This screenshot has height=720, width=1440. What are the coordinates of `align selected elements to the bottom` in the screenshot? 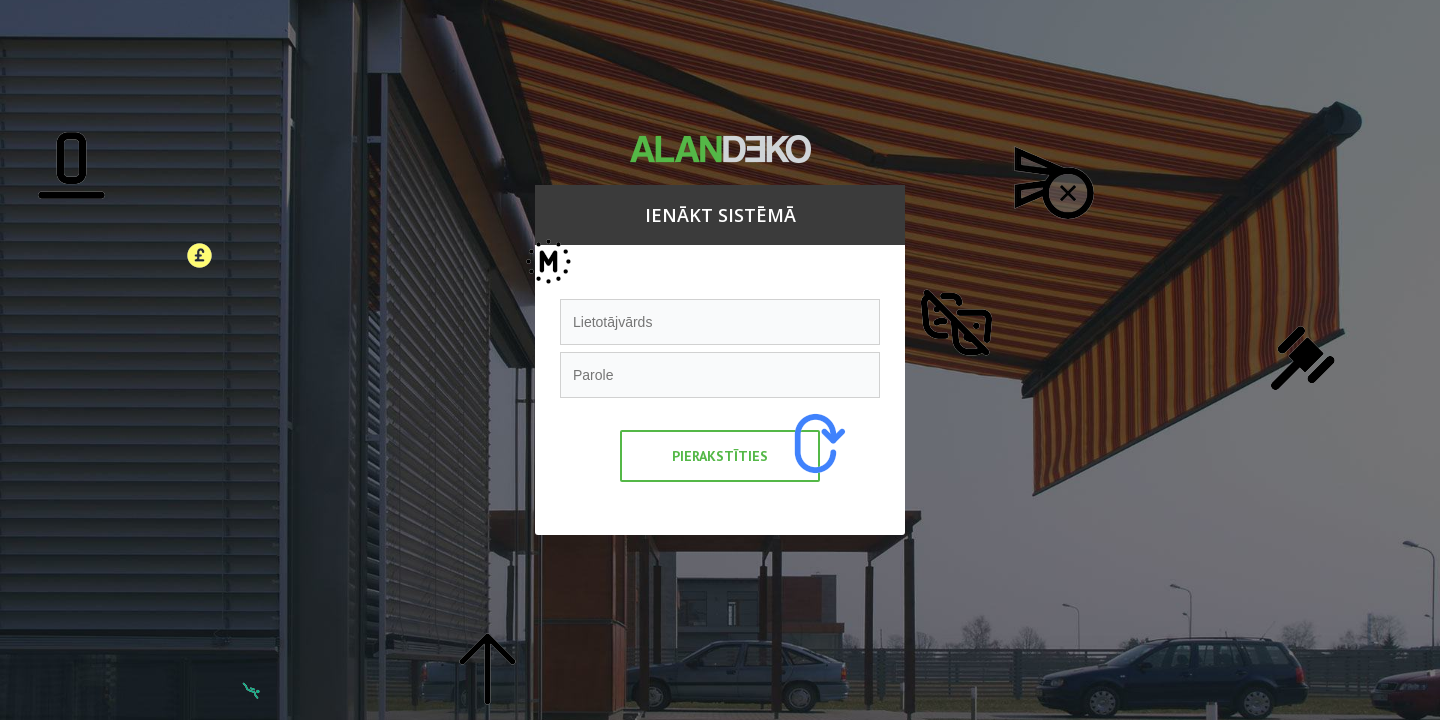 It's located at (71, 165).